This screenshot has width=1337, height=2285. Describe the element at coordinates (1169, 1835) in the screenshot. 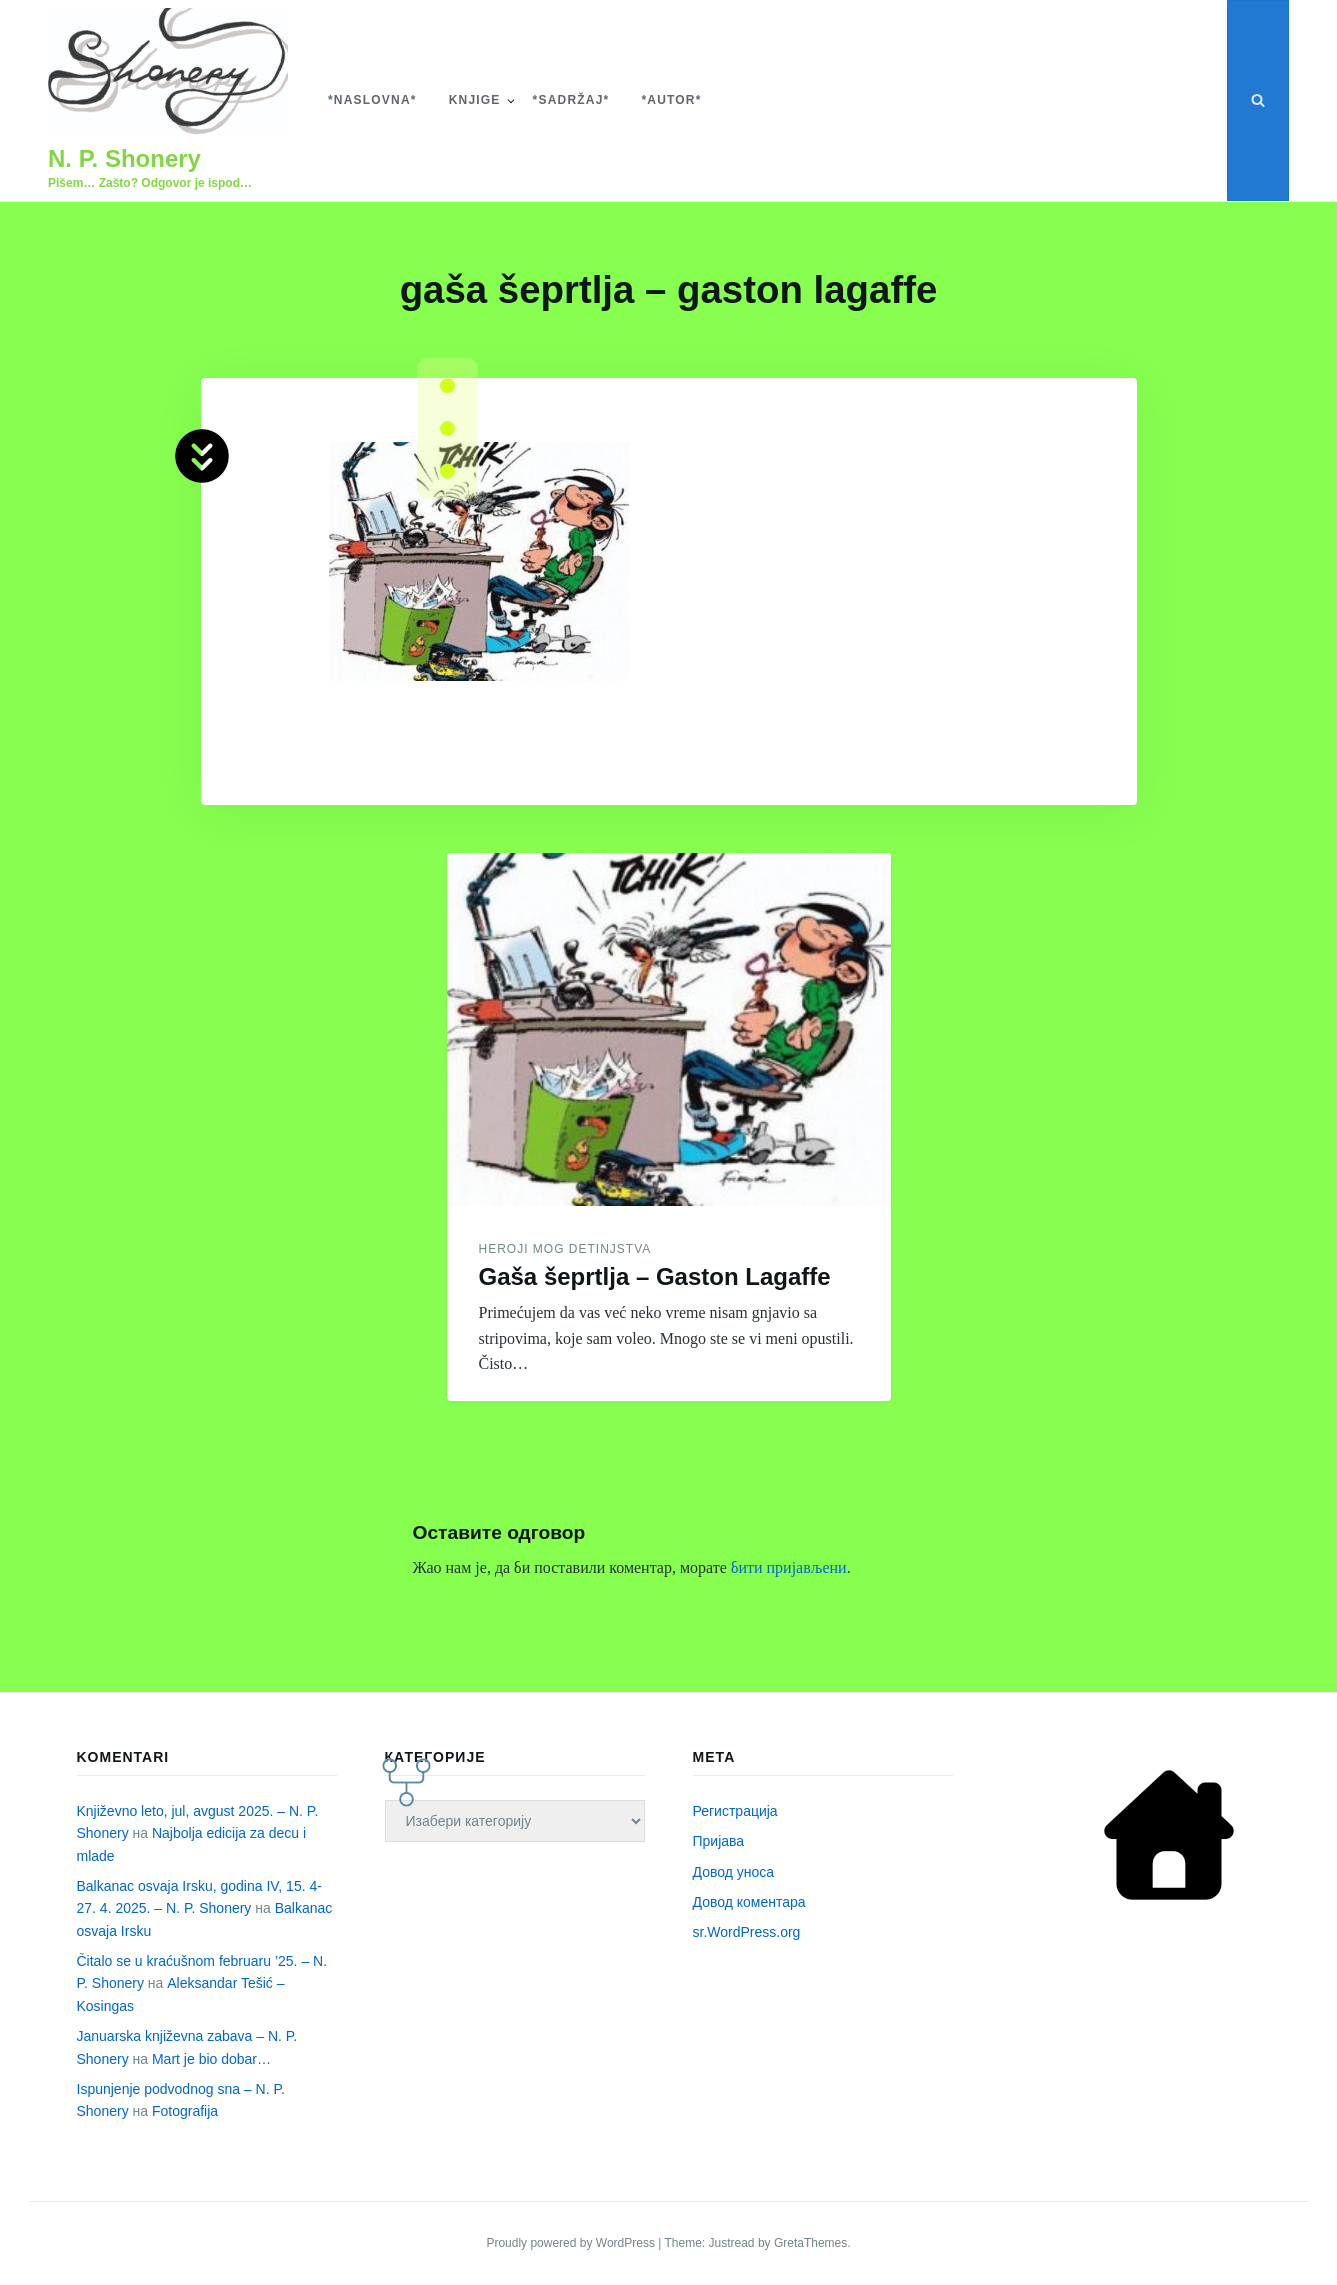

I see `navigate to home screen` at that location.